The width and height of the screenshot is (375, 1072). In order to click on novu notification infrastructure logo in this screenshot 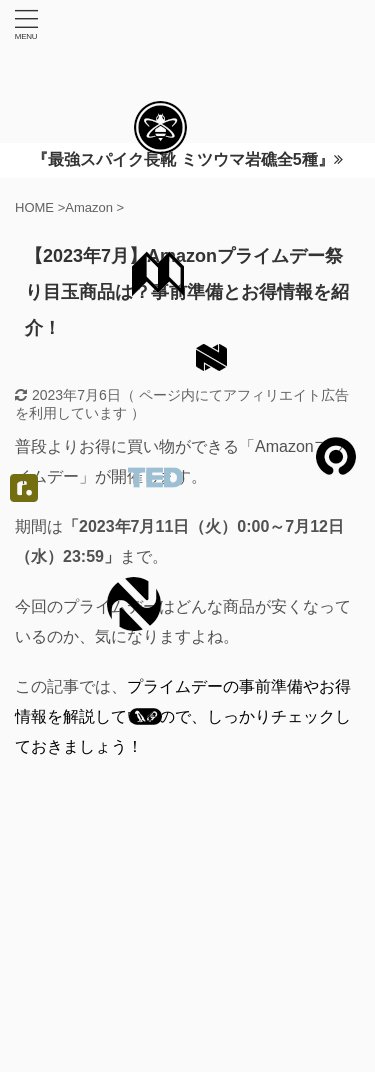, I will do `click(134, 604)`.